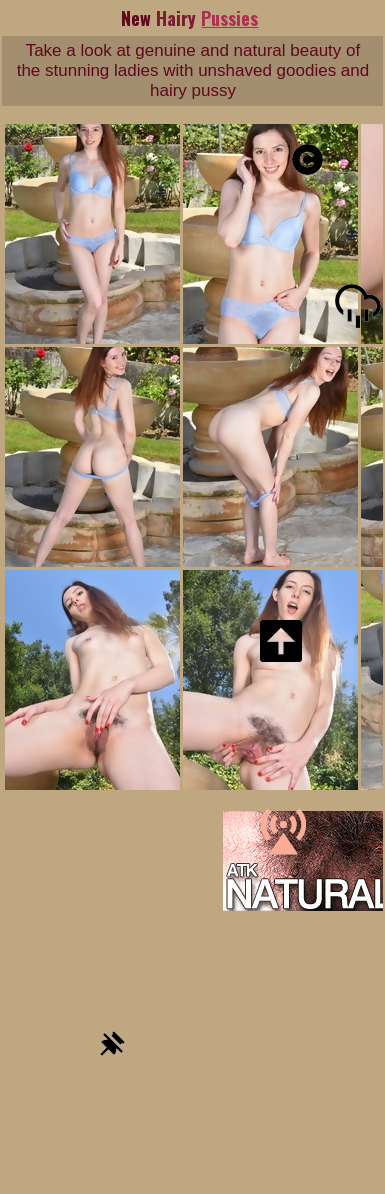 Image resolution: width=385 pixels, height=1194 pixels. What do you see at coordinates (283, 830) in the screenshot?
I see `access wireless network or broadcasting settings` at bounding box center [283, 830].